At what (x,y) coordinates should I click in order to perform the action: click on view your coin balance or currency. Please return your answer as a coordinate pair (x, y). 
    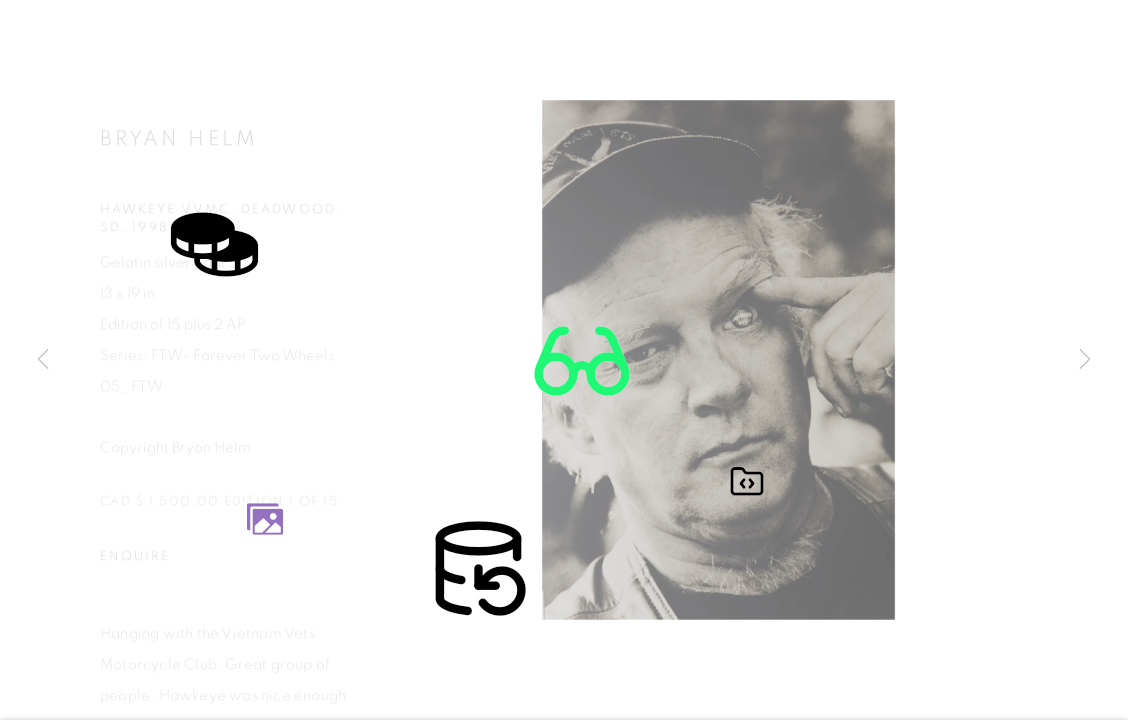
    Looking at the image, I should click on (214, 244).